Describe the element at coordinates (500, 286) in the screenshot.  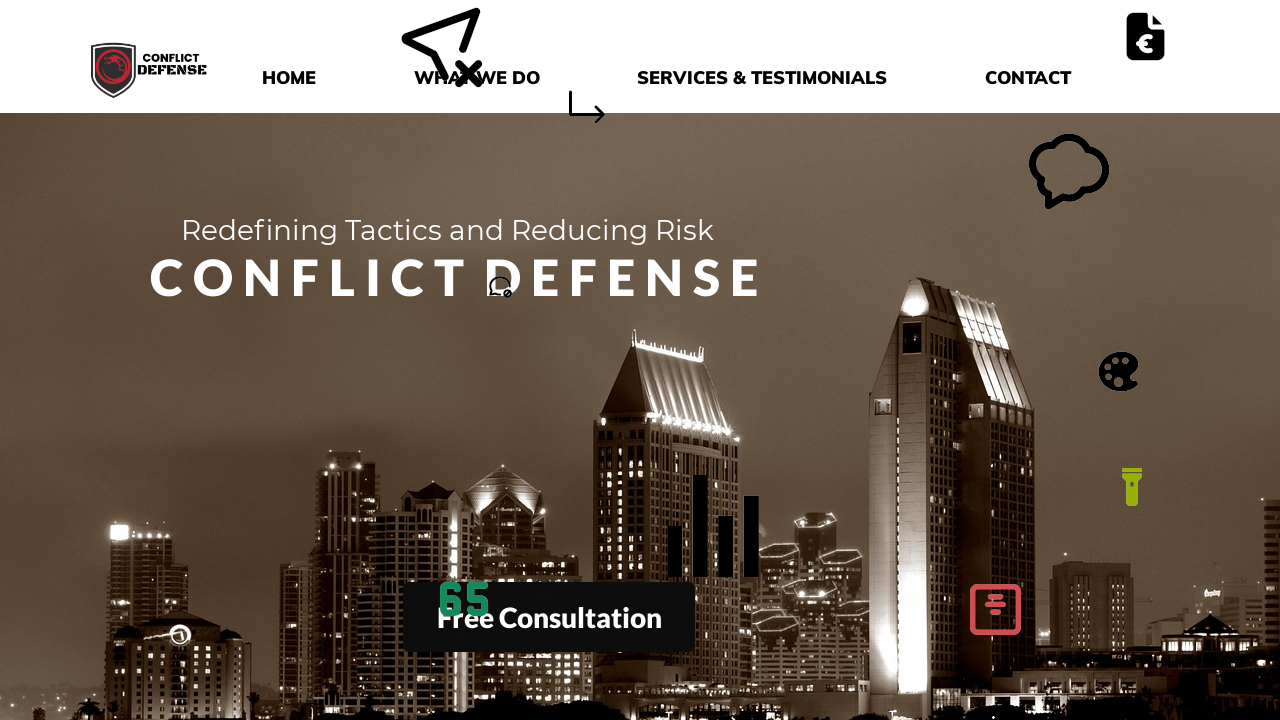
I see `cancel or block a conversation` at that location.